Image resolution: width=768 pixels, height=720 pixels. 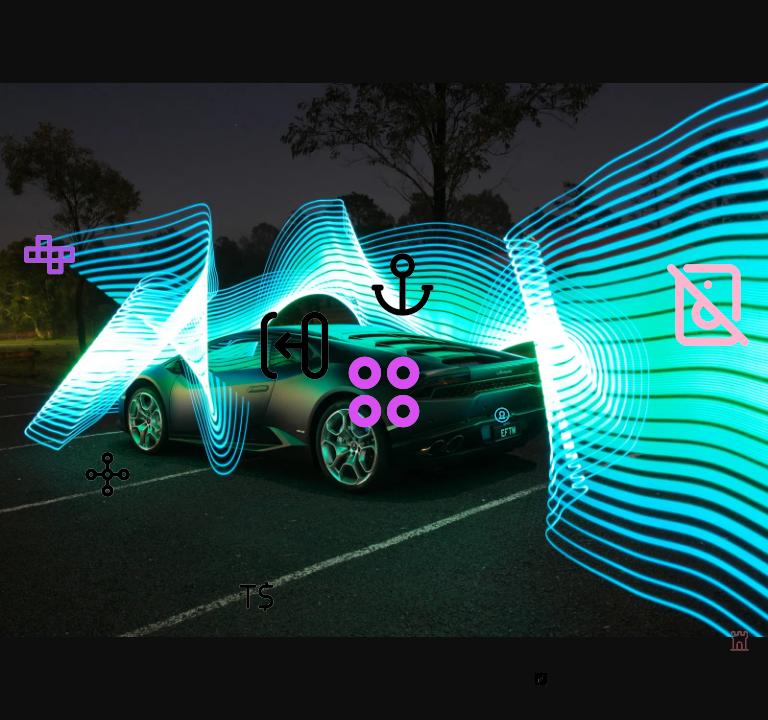 What do you see at coordinates (107, 474) in the screenshot?
I see `view star network topology` at bounding box center [107, 474].